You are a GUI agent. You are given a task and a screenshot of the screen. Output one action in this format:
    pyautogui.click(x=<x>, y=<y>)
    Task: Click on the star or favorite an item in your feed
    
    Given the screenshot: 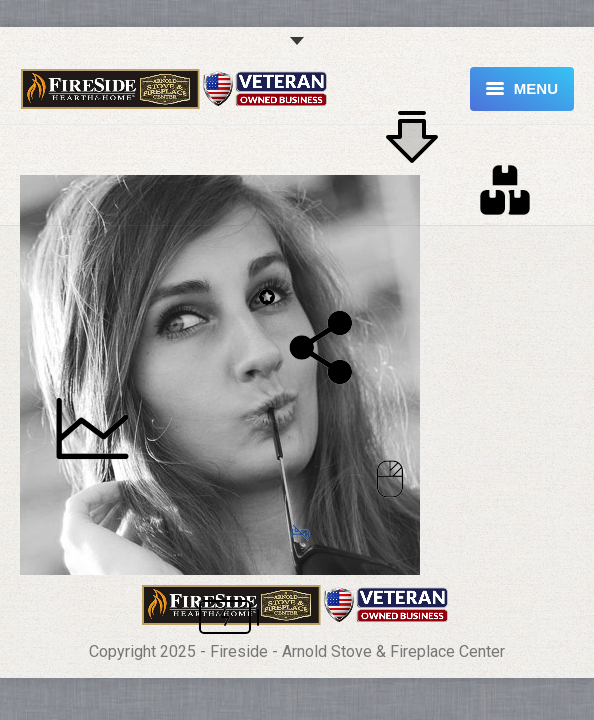 What is the action you would take?
    pyautogui.click(x=267, y=297)
    